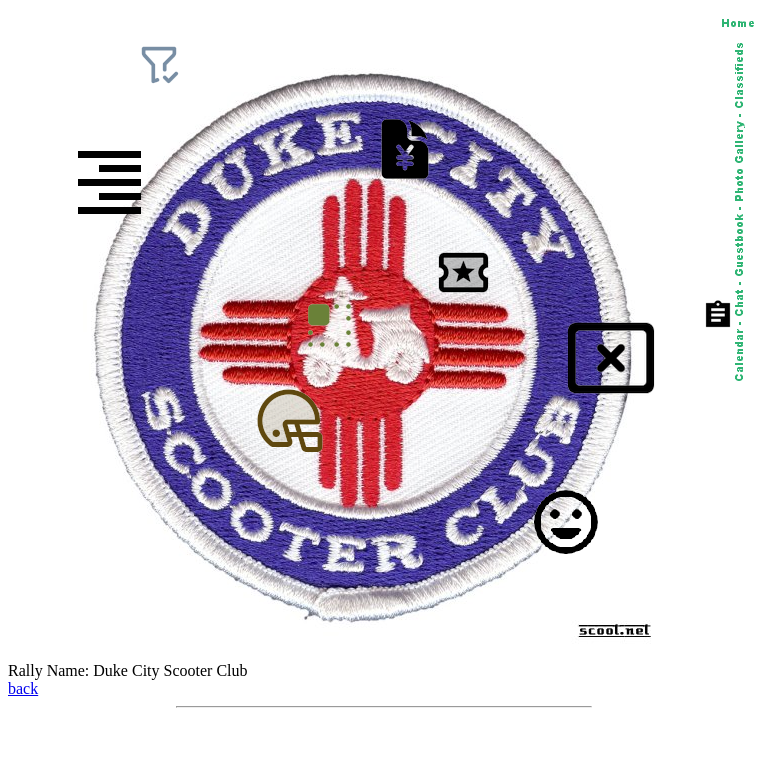 This screenshot has width=768, height=784. Describe the element at coordinates (329, 325) in the screenshot. I see `align content to top-left corner` at that location.